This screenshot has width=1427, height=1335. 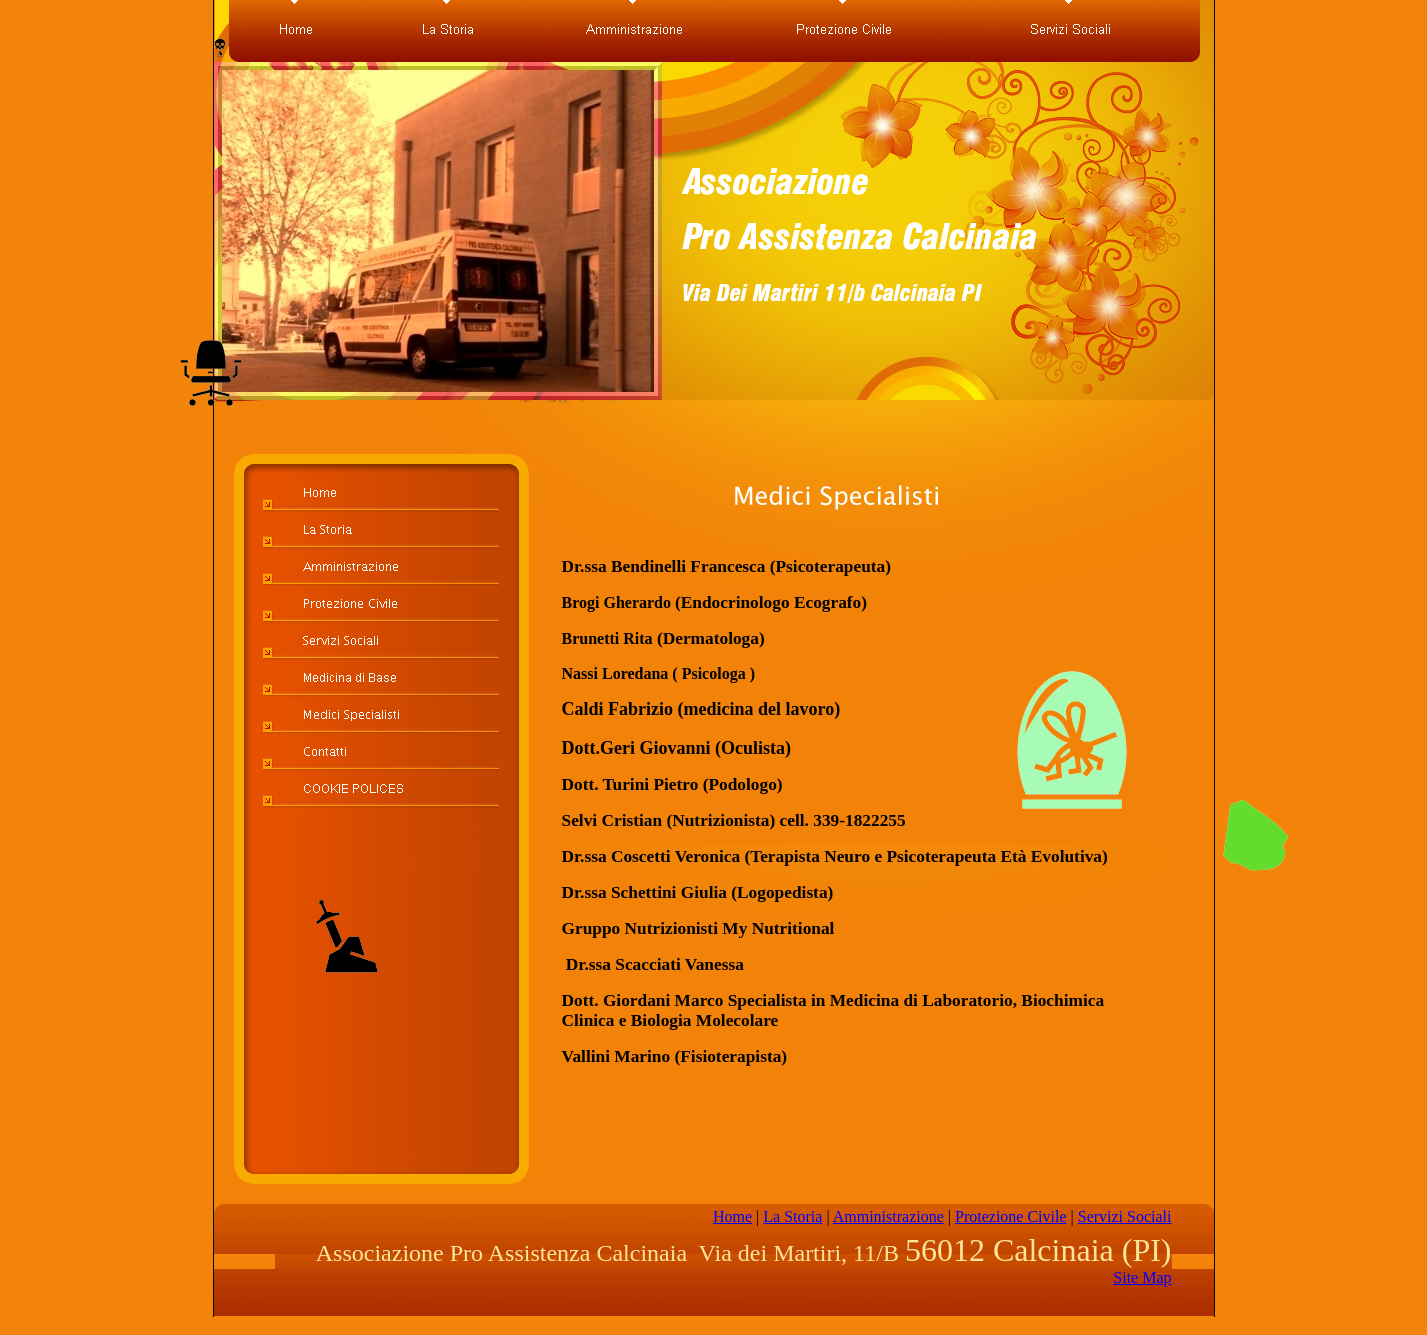 What do you see at coordinates (211, 373) in the screenshot?
I see `browse office furniture options` at bounding box center [211, 373].